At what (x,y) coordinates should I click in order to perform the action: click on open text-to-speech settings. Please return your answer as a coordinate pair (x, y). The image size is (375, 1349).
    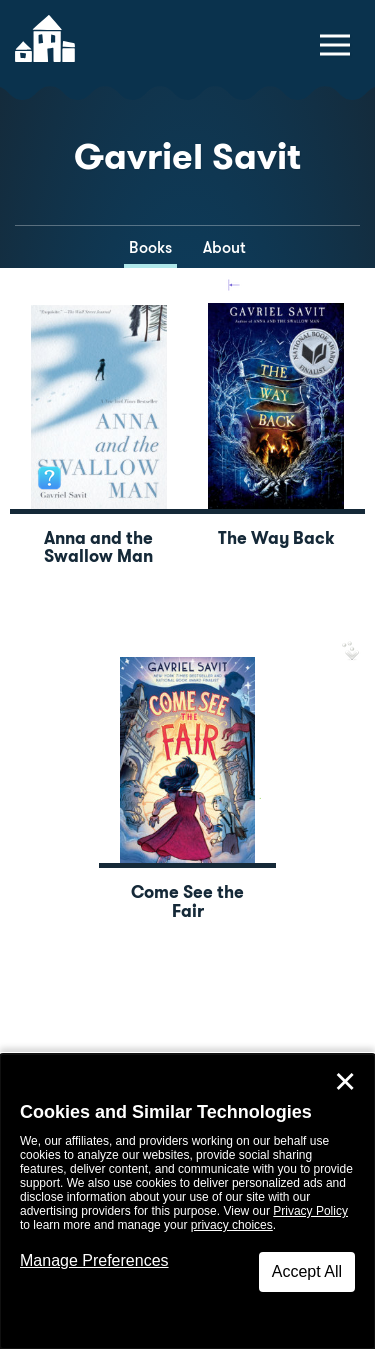
    Looking at the image, I should click on (254, 790).